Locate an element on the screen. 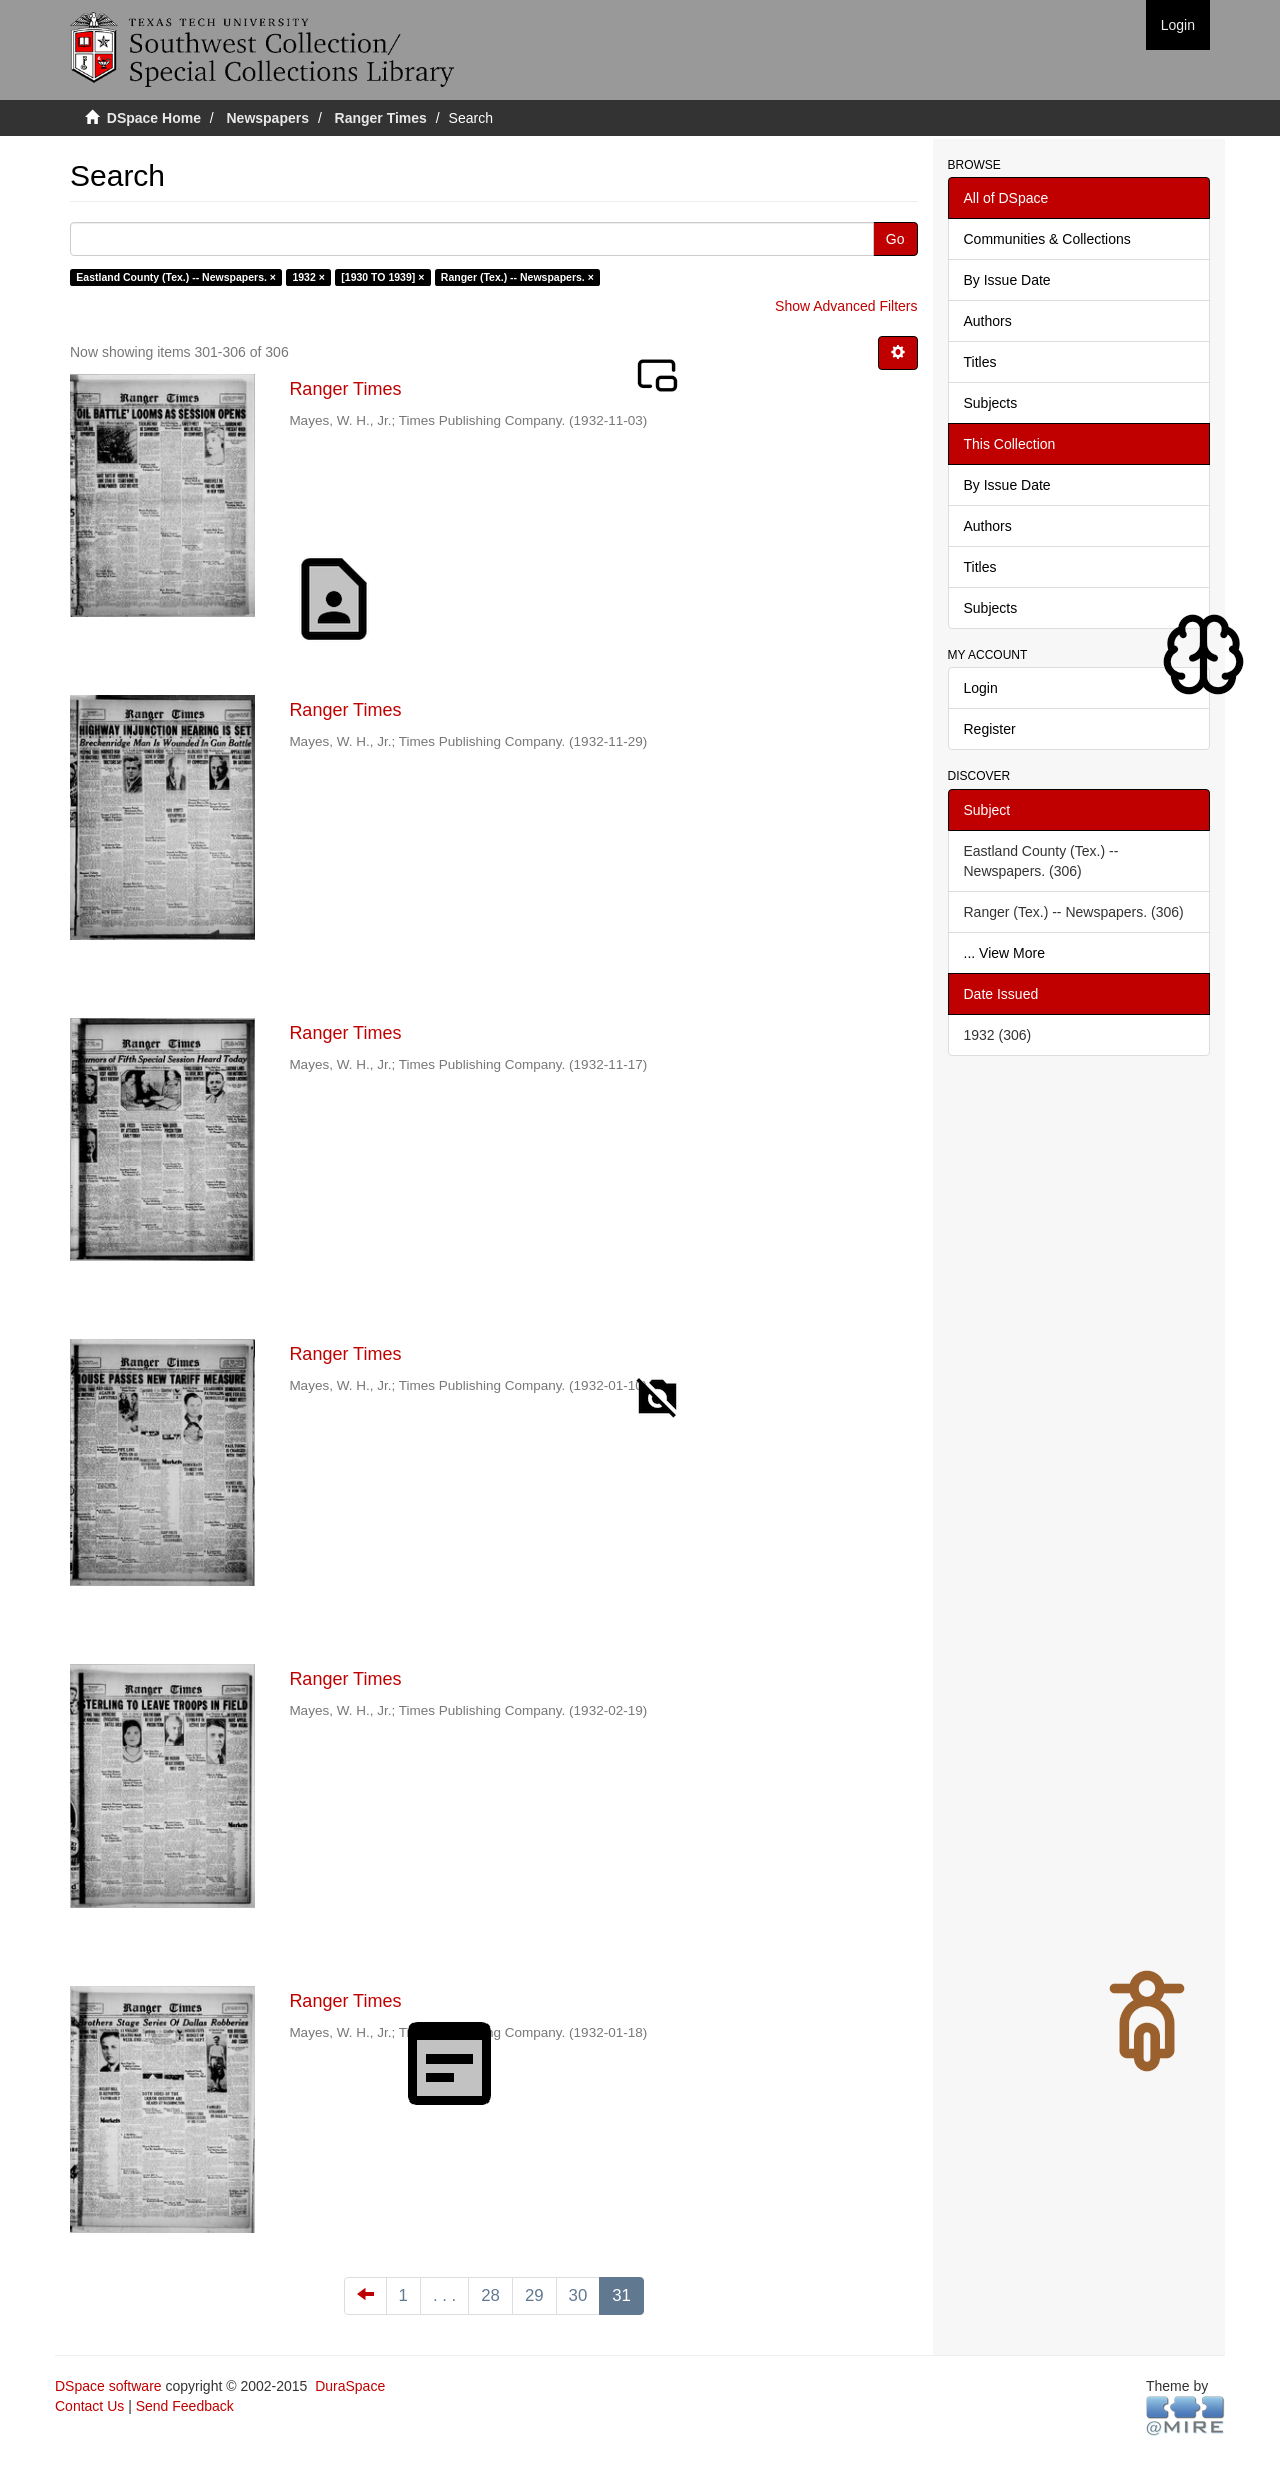  select moped or scooter as transportation mode is located at coordinates (1147, 2021).